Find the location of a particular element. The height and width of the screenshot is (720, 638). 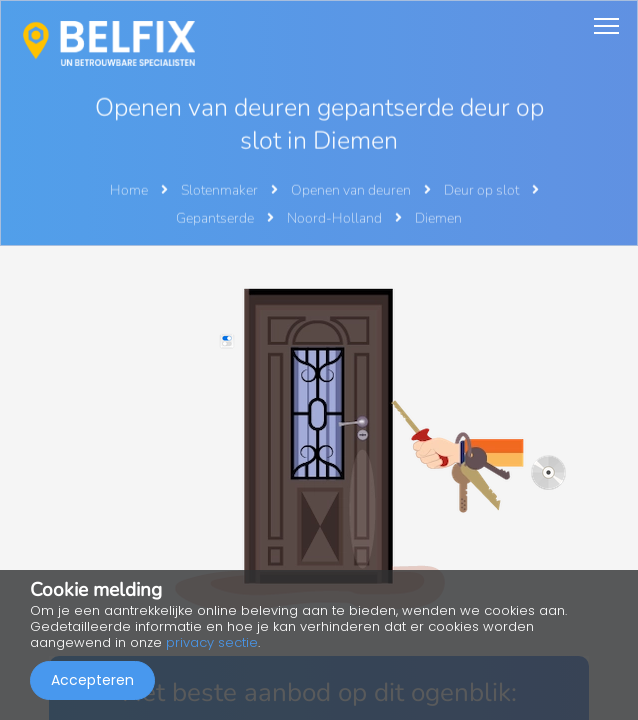

open system settings or preferences is located at coordinates (227, 341).